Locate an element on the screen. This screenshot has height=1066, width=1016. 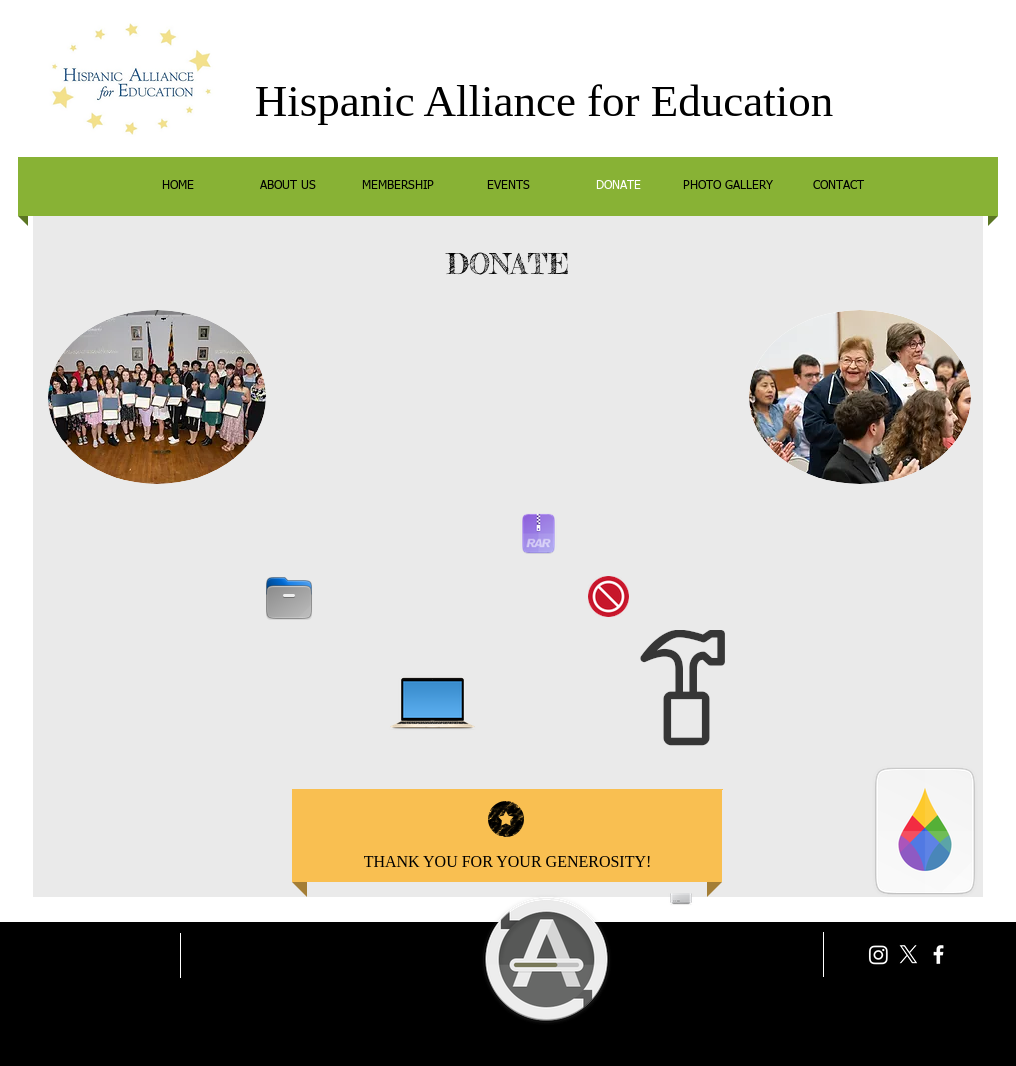
a compressed RAR archive file is located at coordinates (538, 533).